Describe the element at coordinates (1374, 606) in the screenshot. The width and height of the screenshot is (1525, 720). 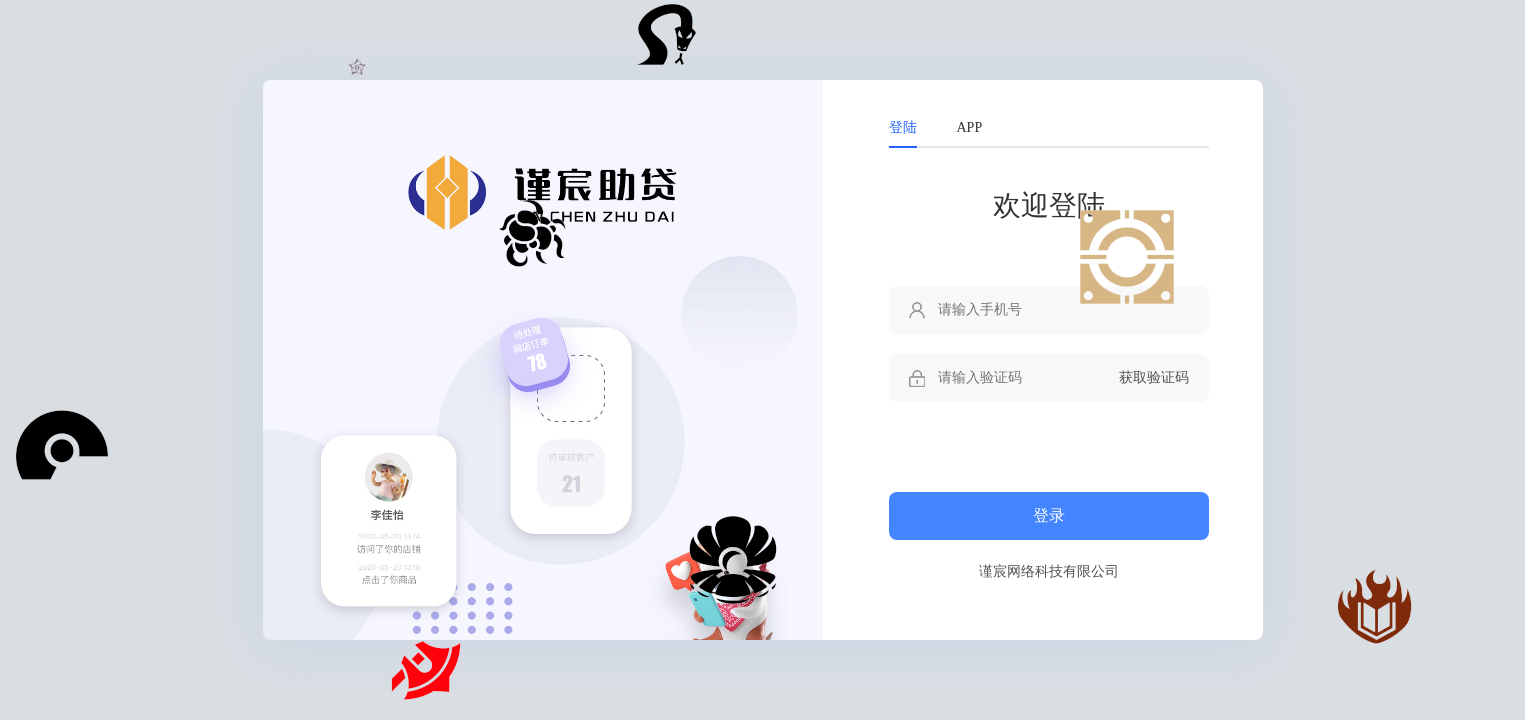
I see `destroy or permanently delete a document` at that location.